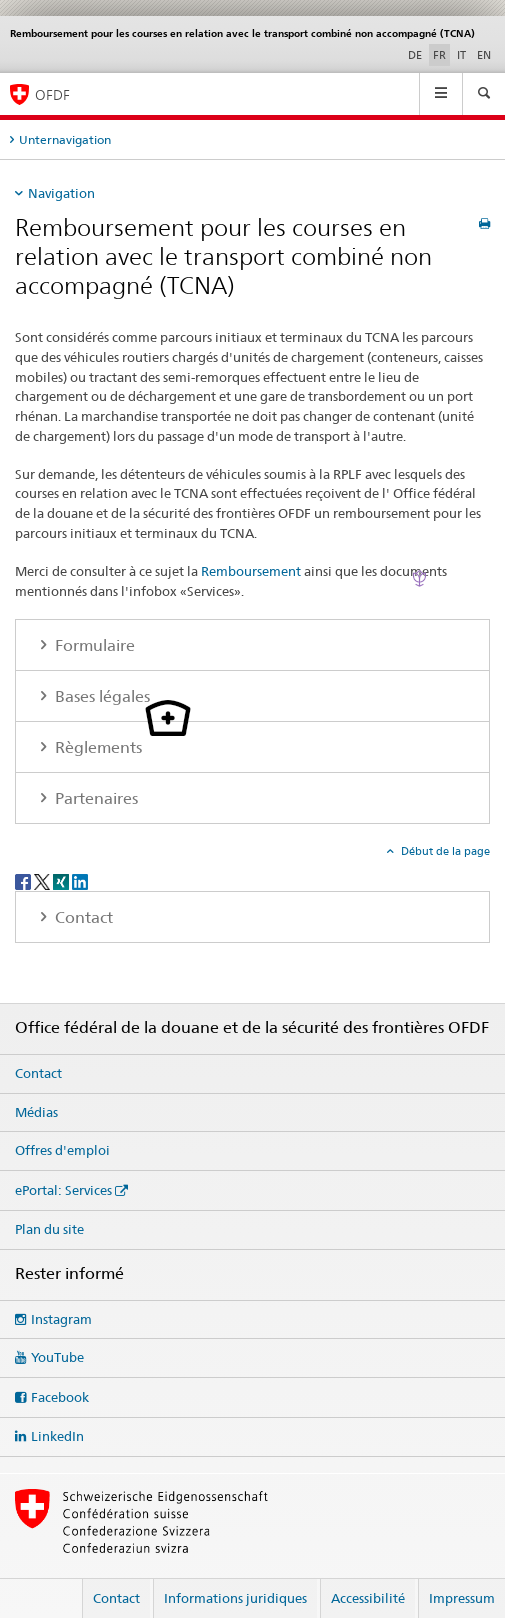 The width and height of the screenshot is (505, 1618). Describe the element at coordinates (419, 578) in the screenshot. I see `access garden or plant care features` at that location.